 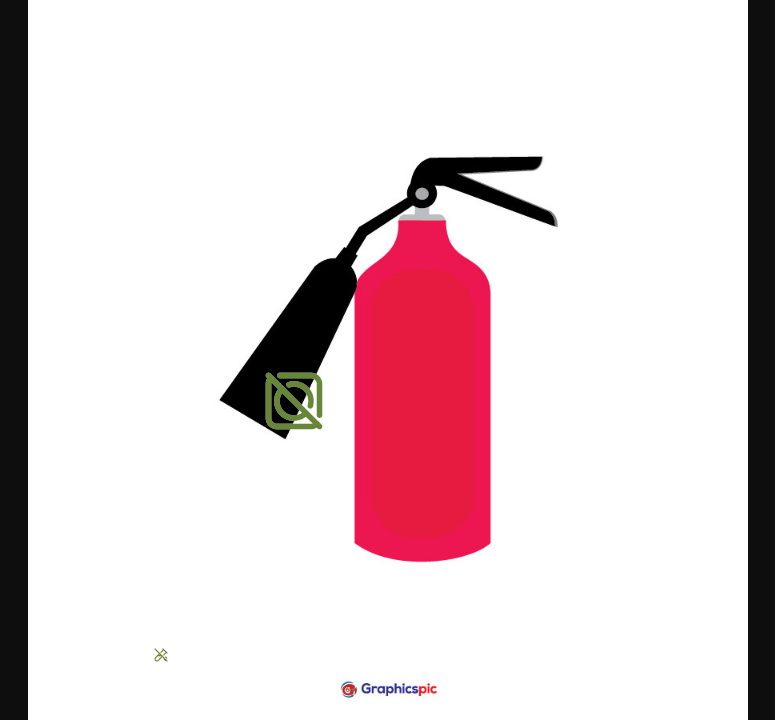 I want to click on tumble dry not allowed, so click(x=294, y=401).